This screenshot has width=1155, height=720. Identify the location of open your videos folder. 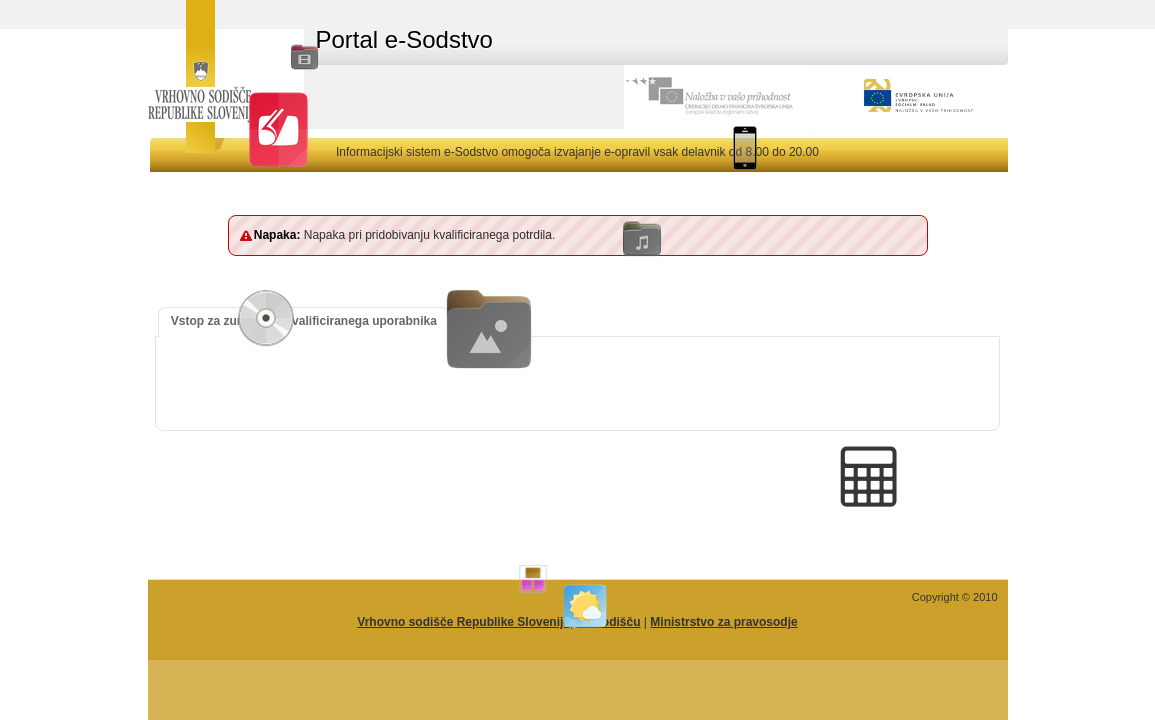
(304, 56).